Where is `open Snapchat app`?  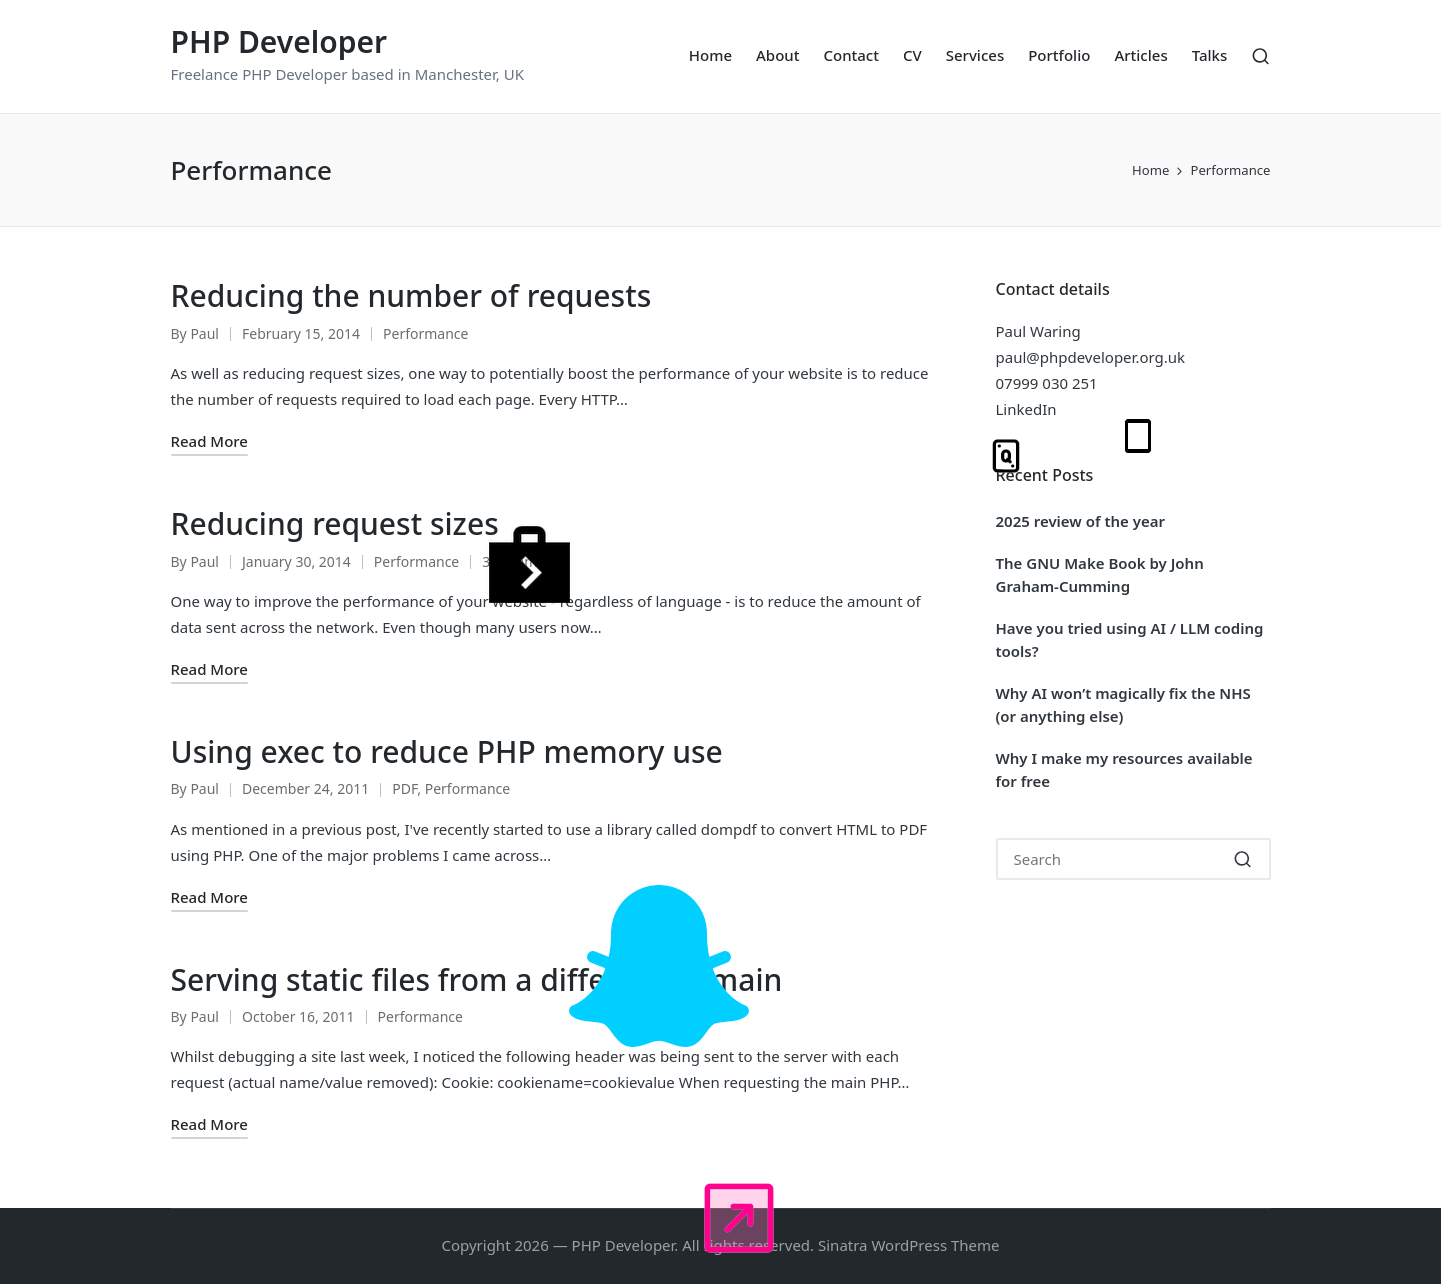 open Snapchat app is located at coordinates (659, 969).